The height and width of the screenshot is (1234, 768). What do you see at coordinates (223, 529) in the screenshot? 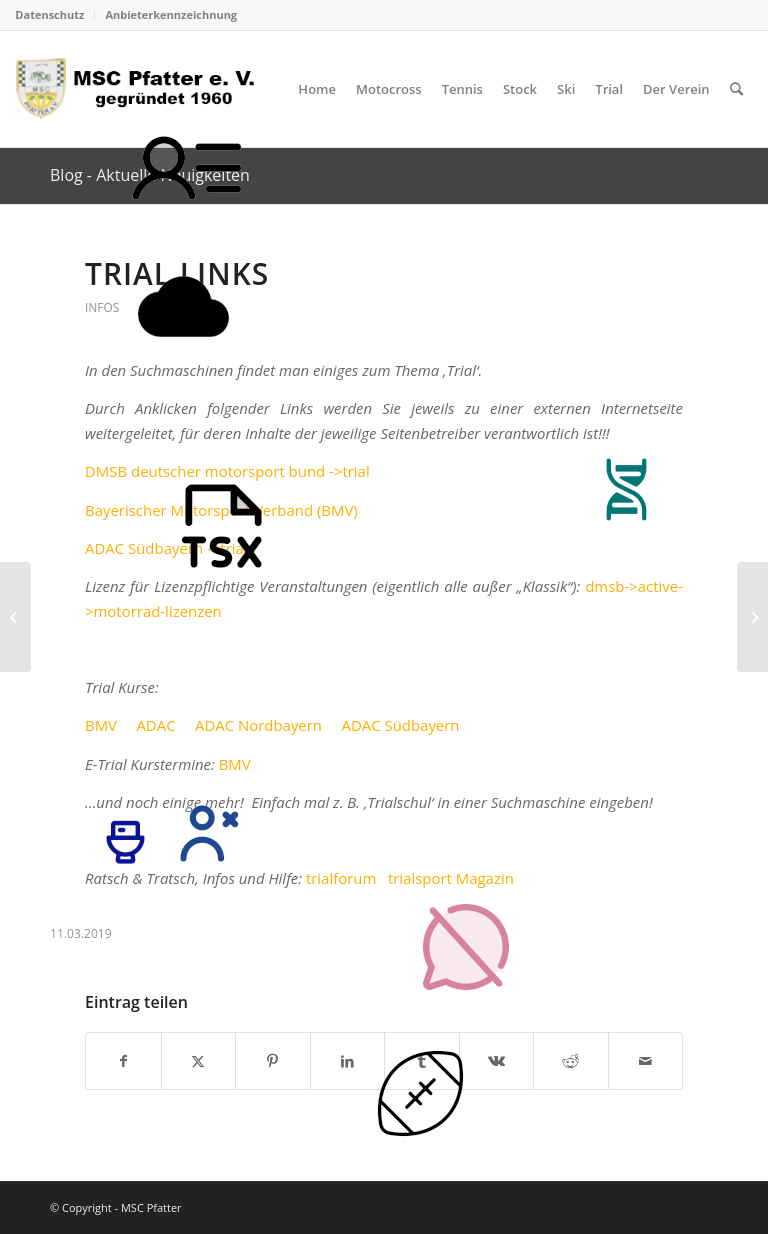
I see `a TypeScript React component file` at bounding box center [223, 529].